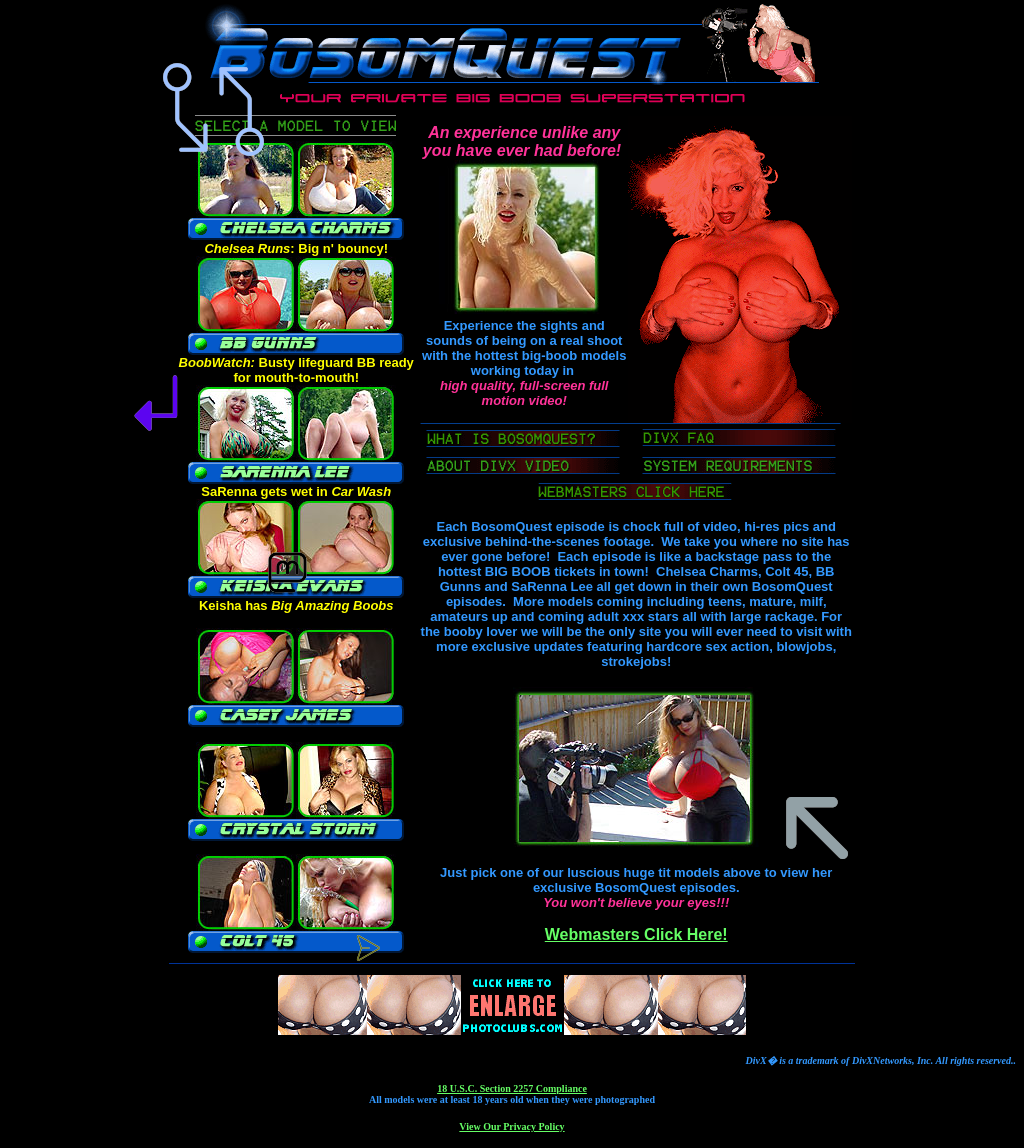  Describe the element at coordinates (213, 109) in the screenshot. I see `view file differences in version control` at that location.